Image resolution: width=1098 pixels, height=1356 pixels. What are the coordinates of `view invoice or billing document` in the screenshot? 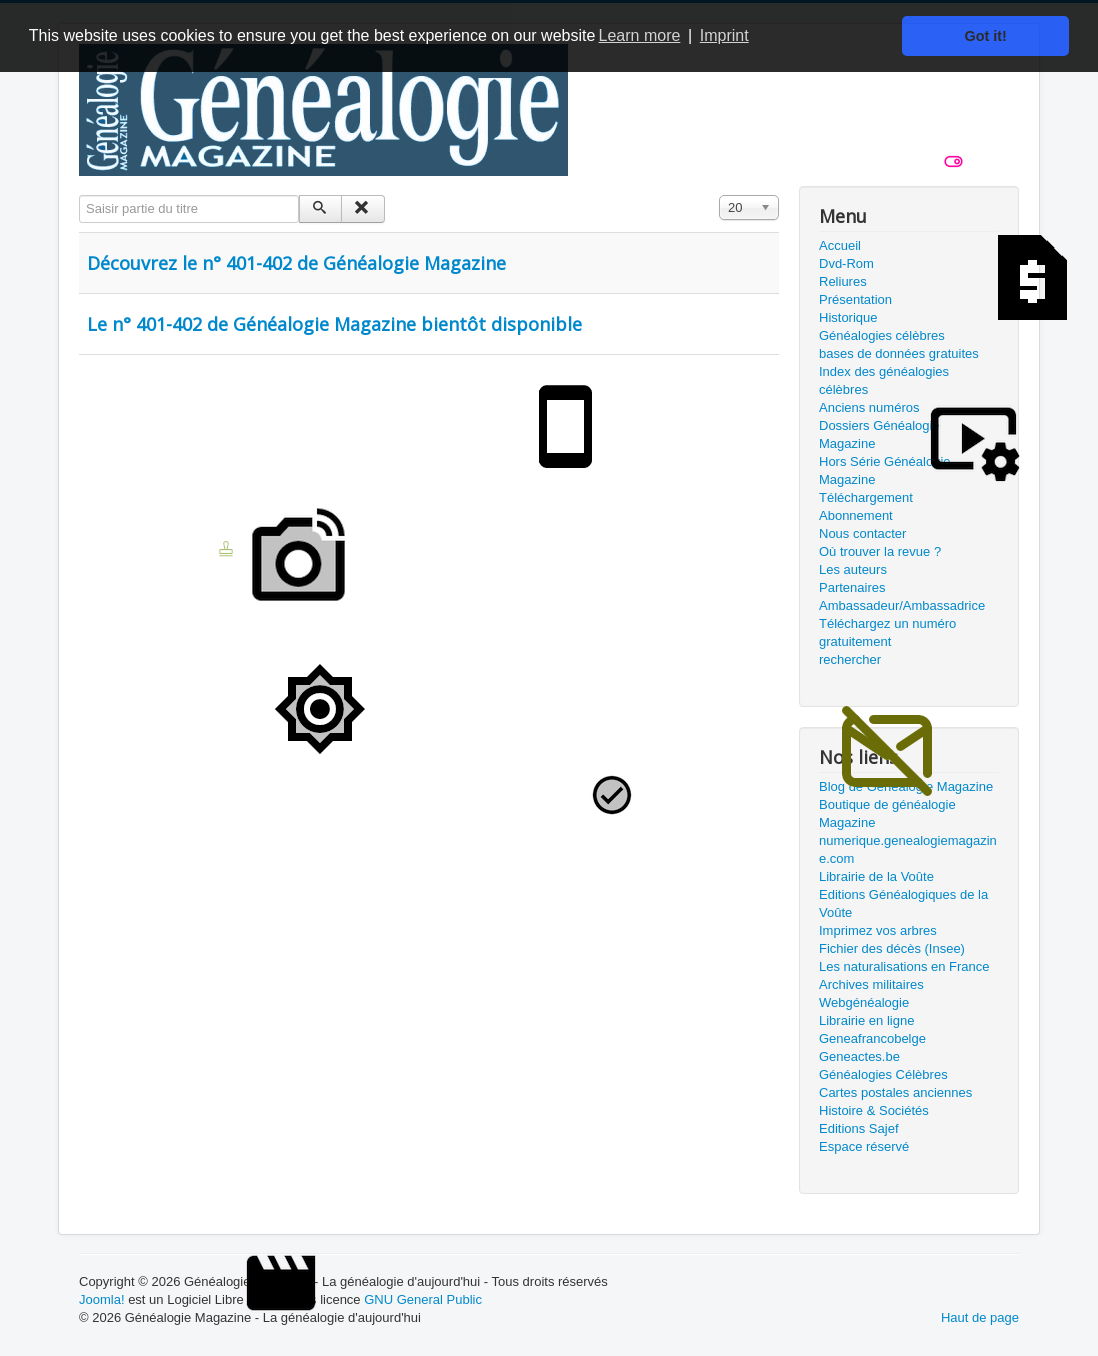 It's located at (1032, 277).